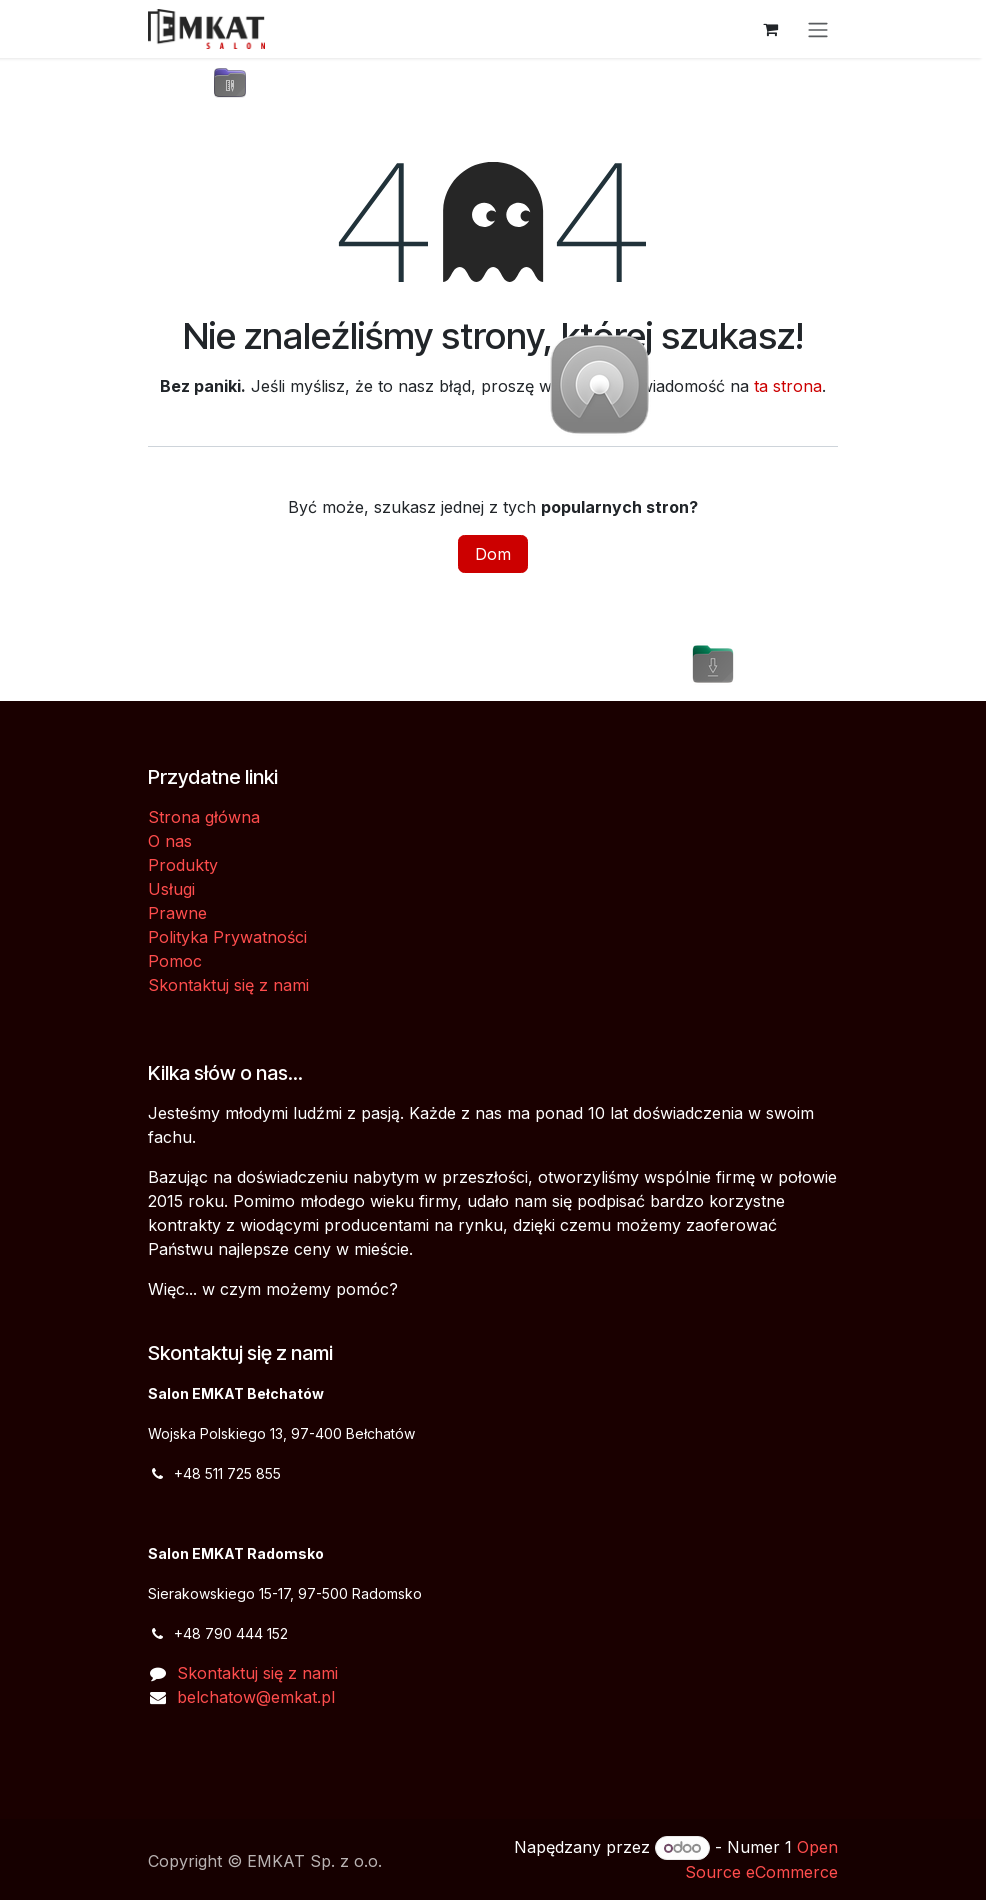  I want to click on open your downloads folder, so click(713, 664).